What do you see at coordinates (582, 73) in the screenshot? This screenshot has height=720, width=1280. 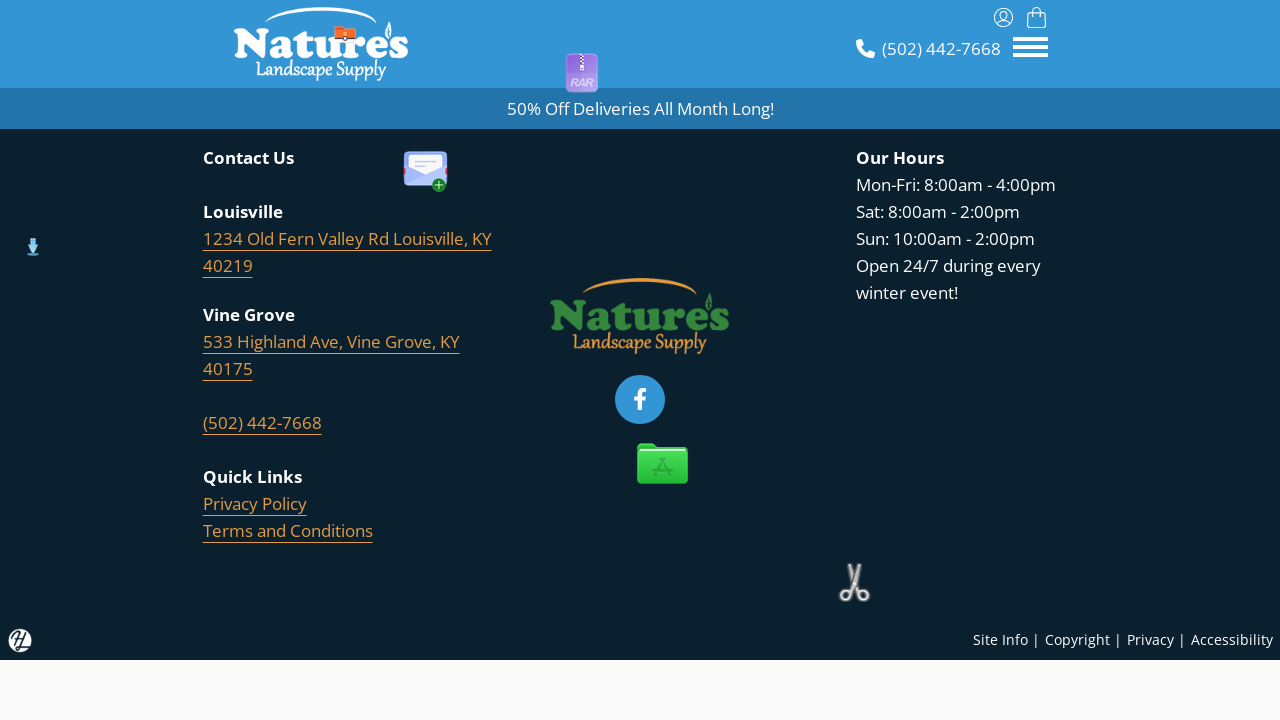 I see `indicates a RAR compressed archive file` at bounding box center [582, 73].